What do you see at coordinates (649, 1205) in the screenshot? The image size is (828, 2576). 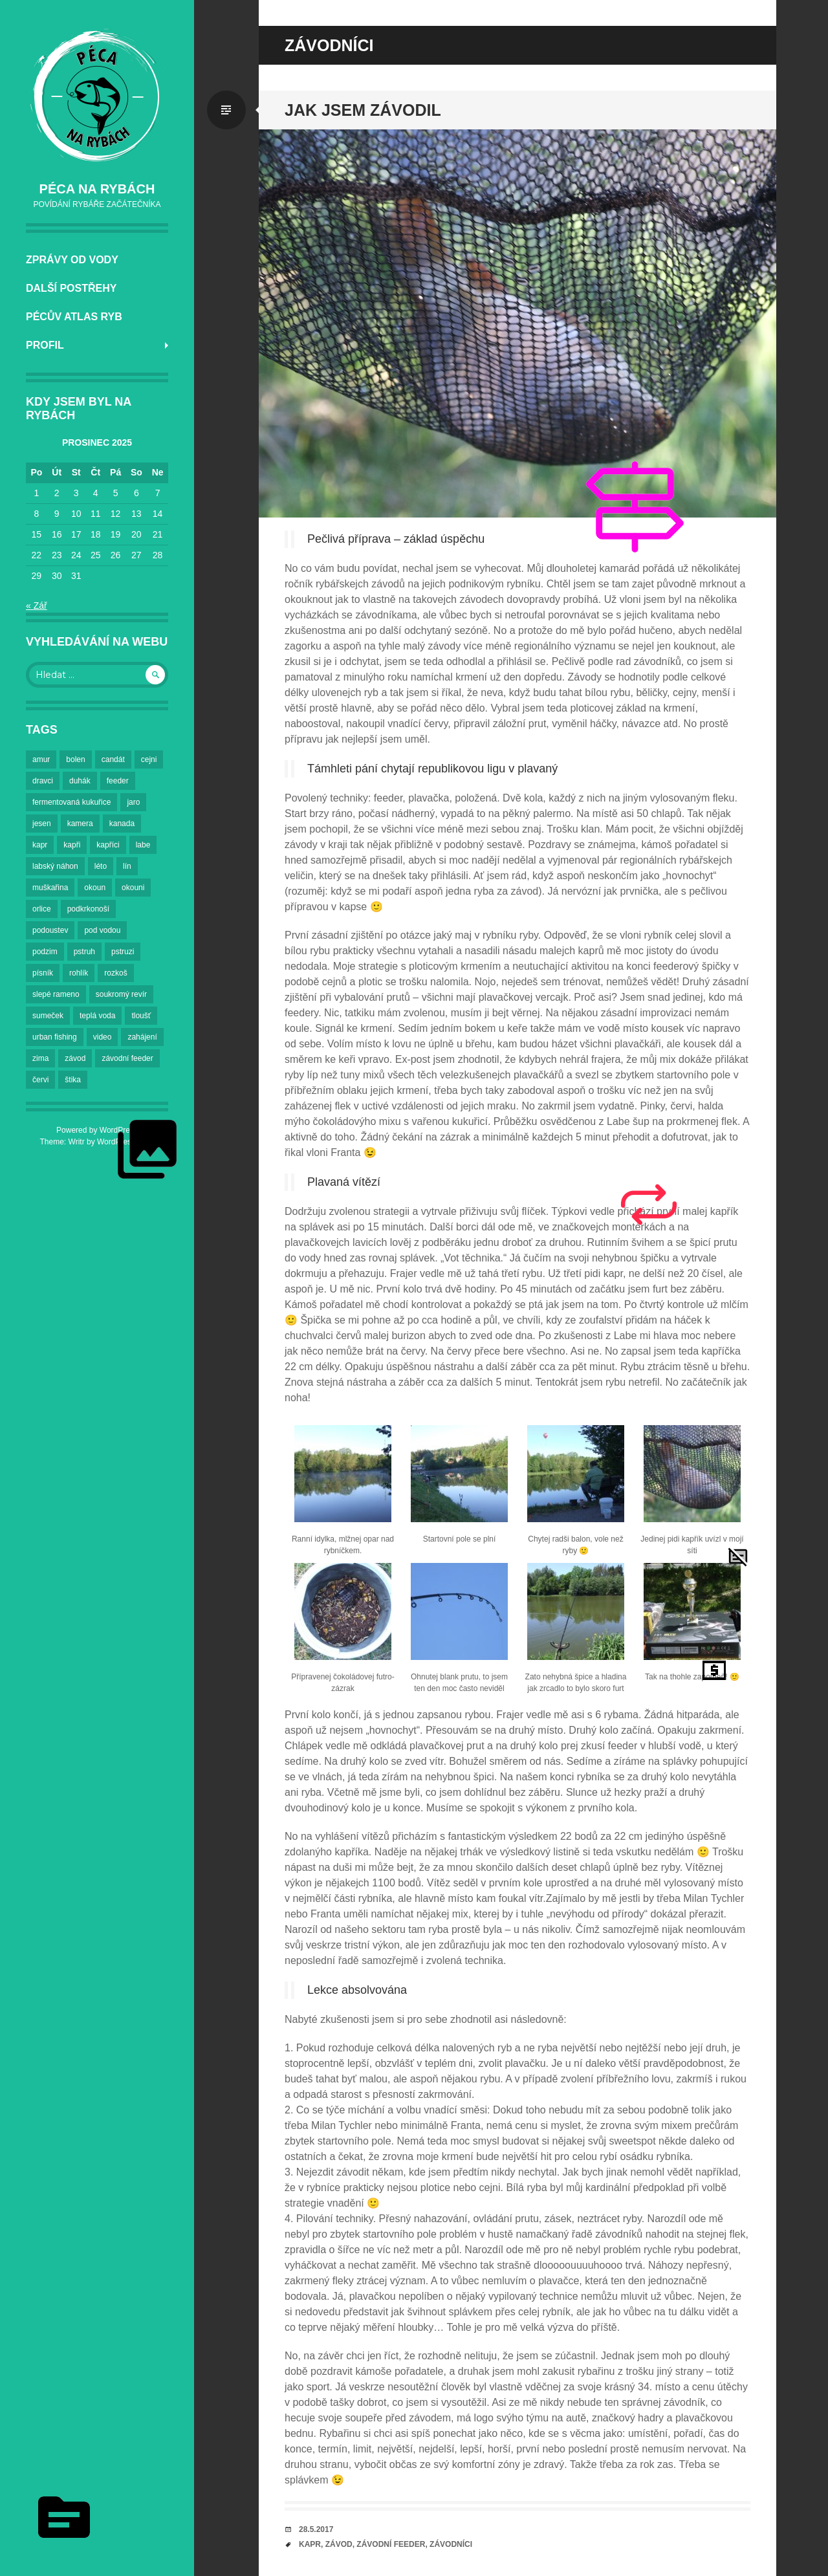 I see `enable repeat or loop playback` at bounding box center [649, 1205].